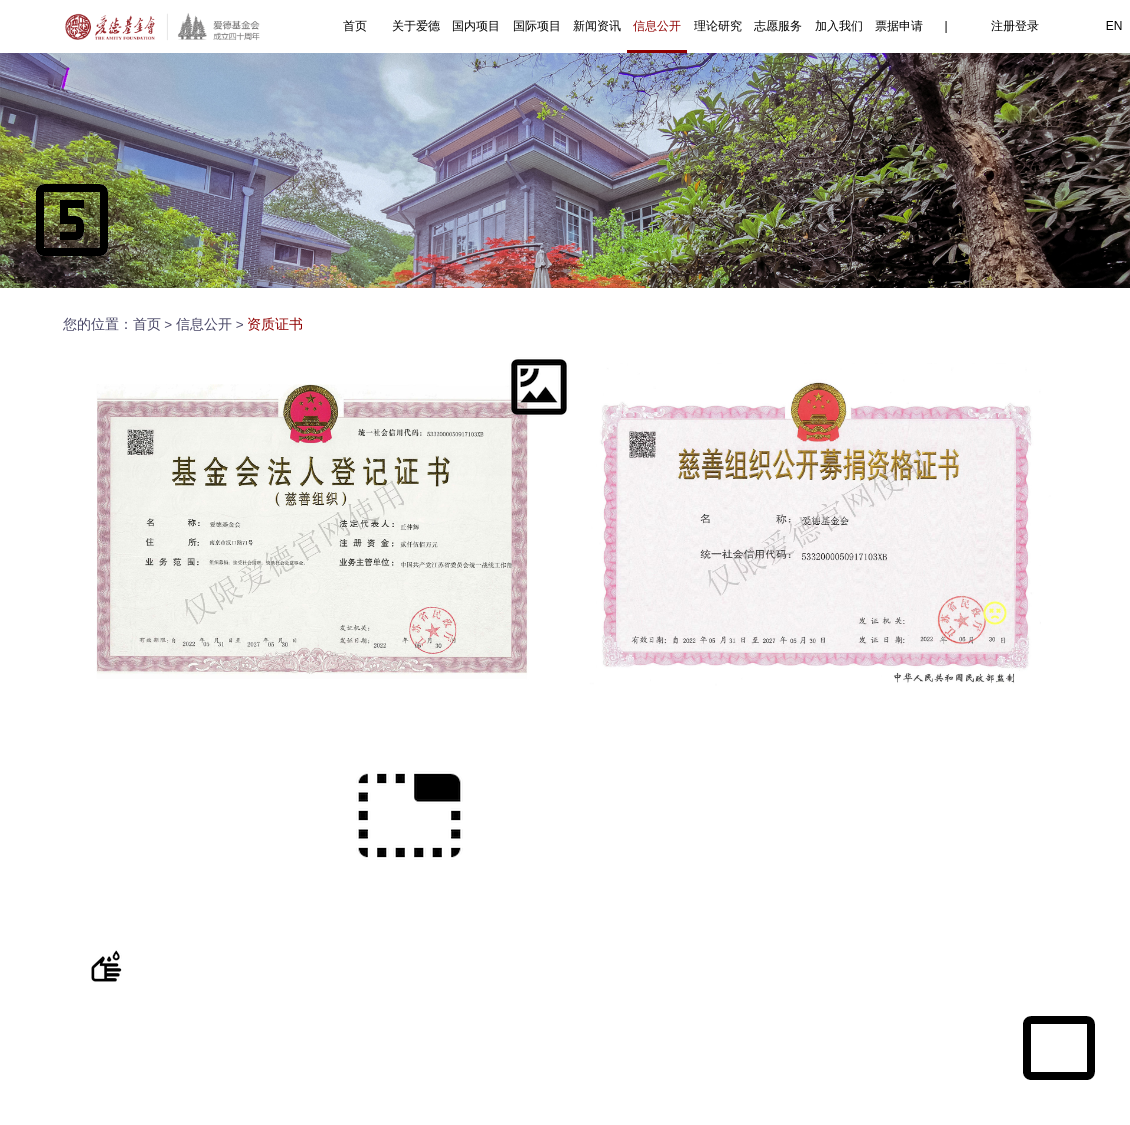 The image size is (1130, 1125). I want to click on indicates step 5 in a multi-step process, so click(72, 220).